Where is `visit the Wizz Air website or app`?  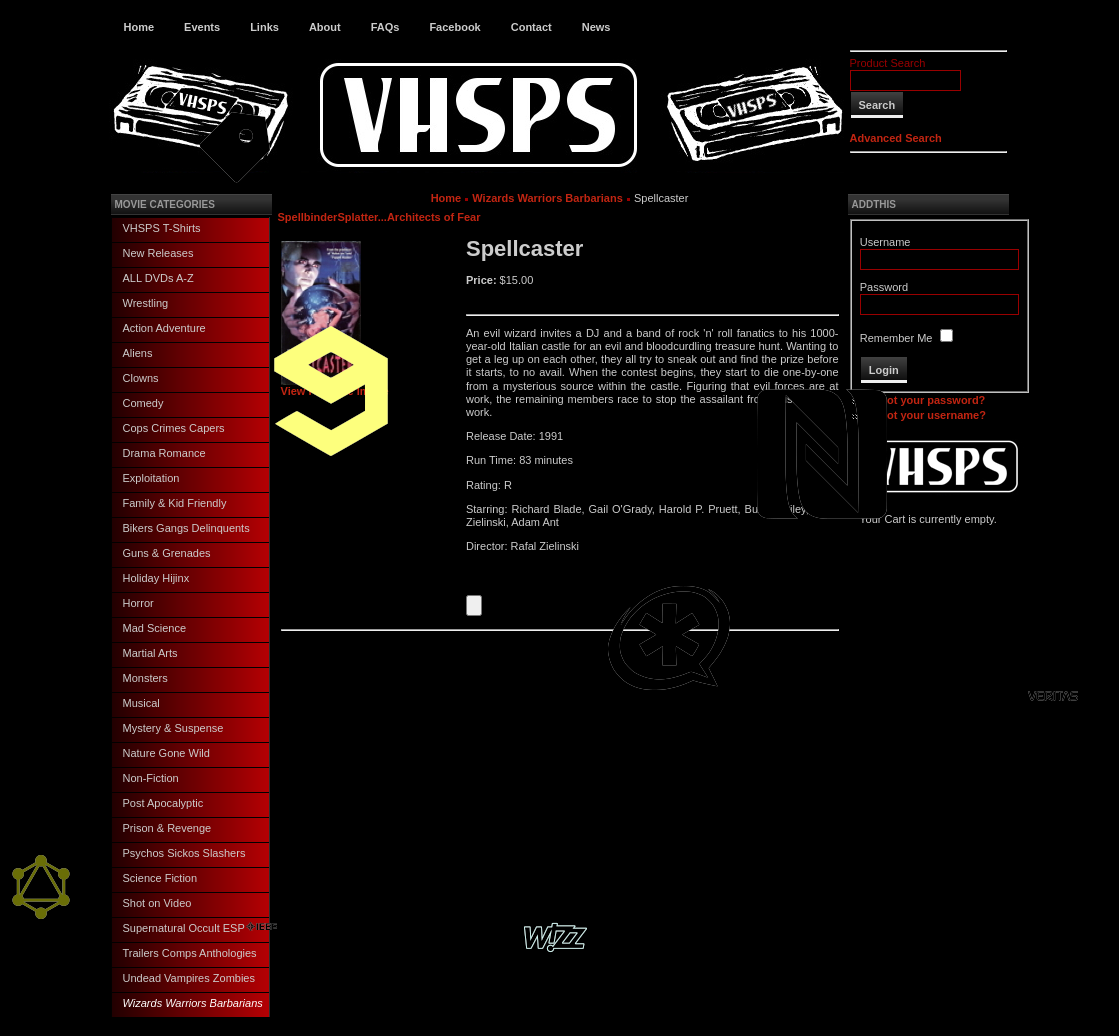
visit the Wizz Air website or app is located at coordinates (555, 937).